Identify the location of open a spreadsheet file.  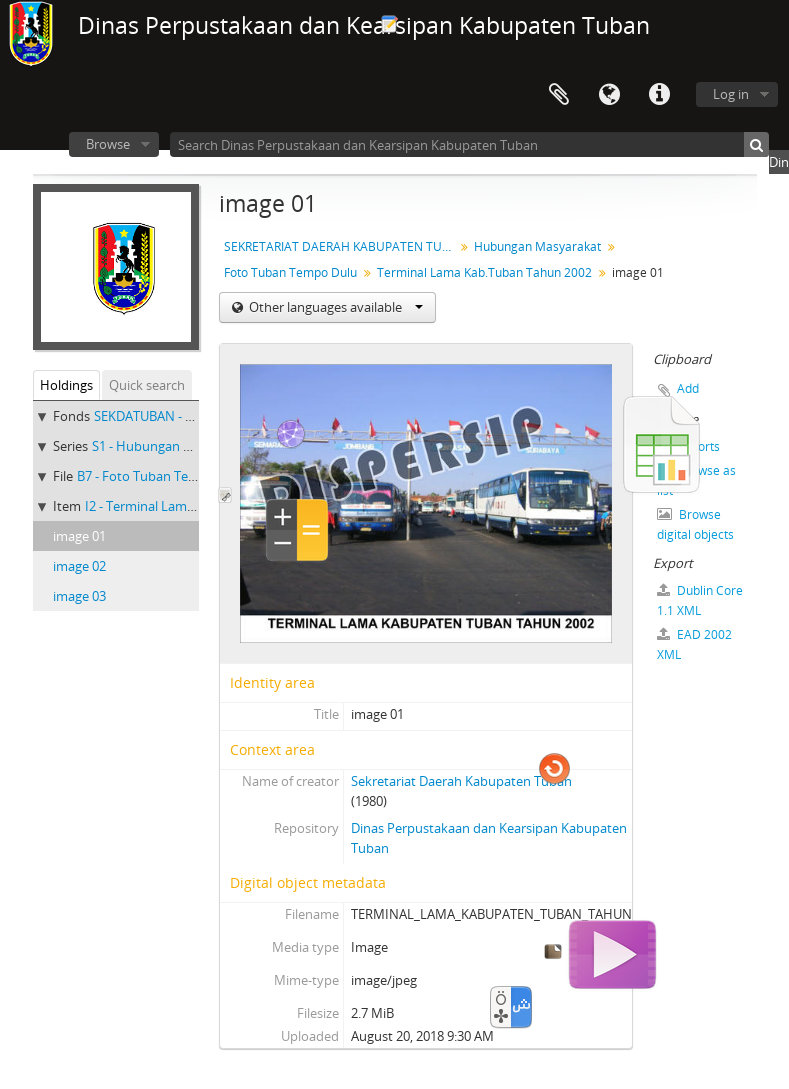
(661, 444).